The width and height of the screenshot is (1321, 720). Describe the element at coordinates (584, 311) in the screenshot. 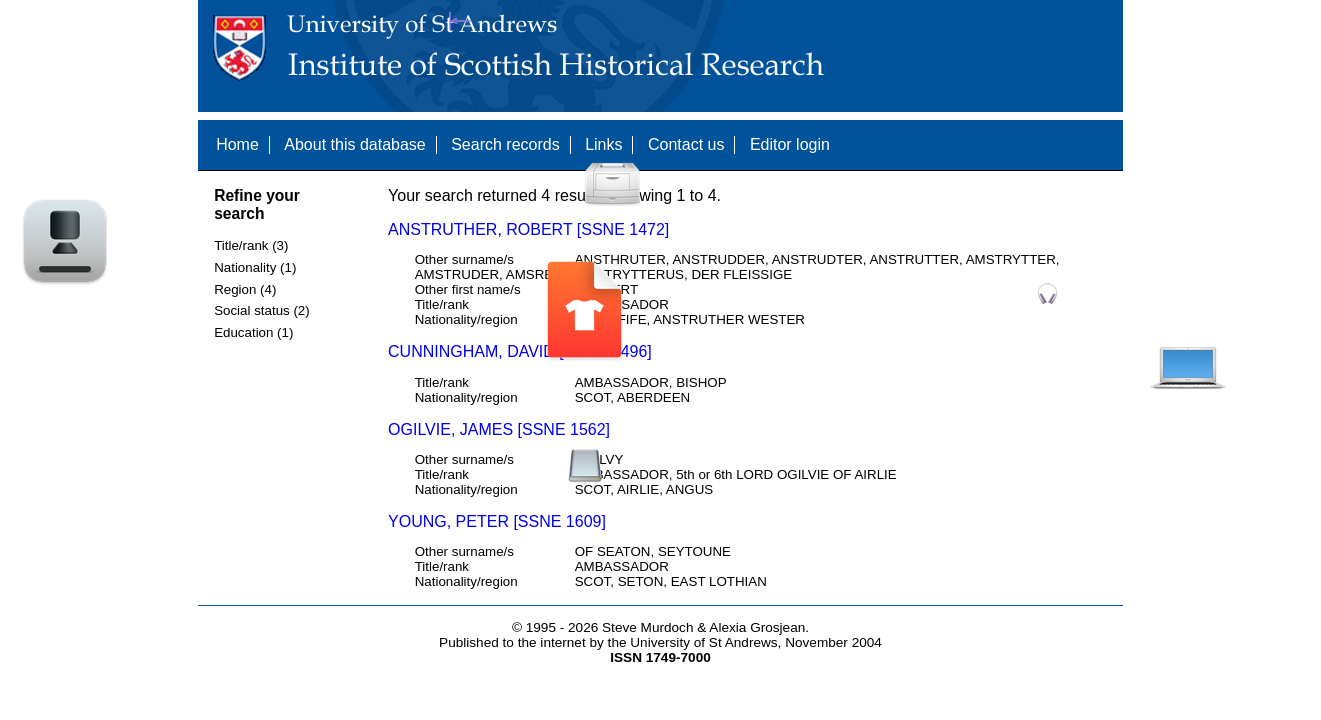

I see `a theme or appearance customization file` at that location.